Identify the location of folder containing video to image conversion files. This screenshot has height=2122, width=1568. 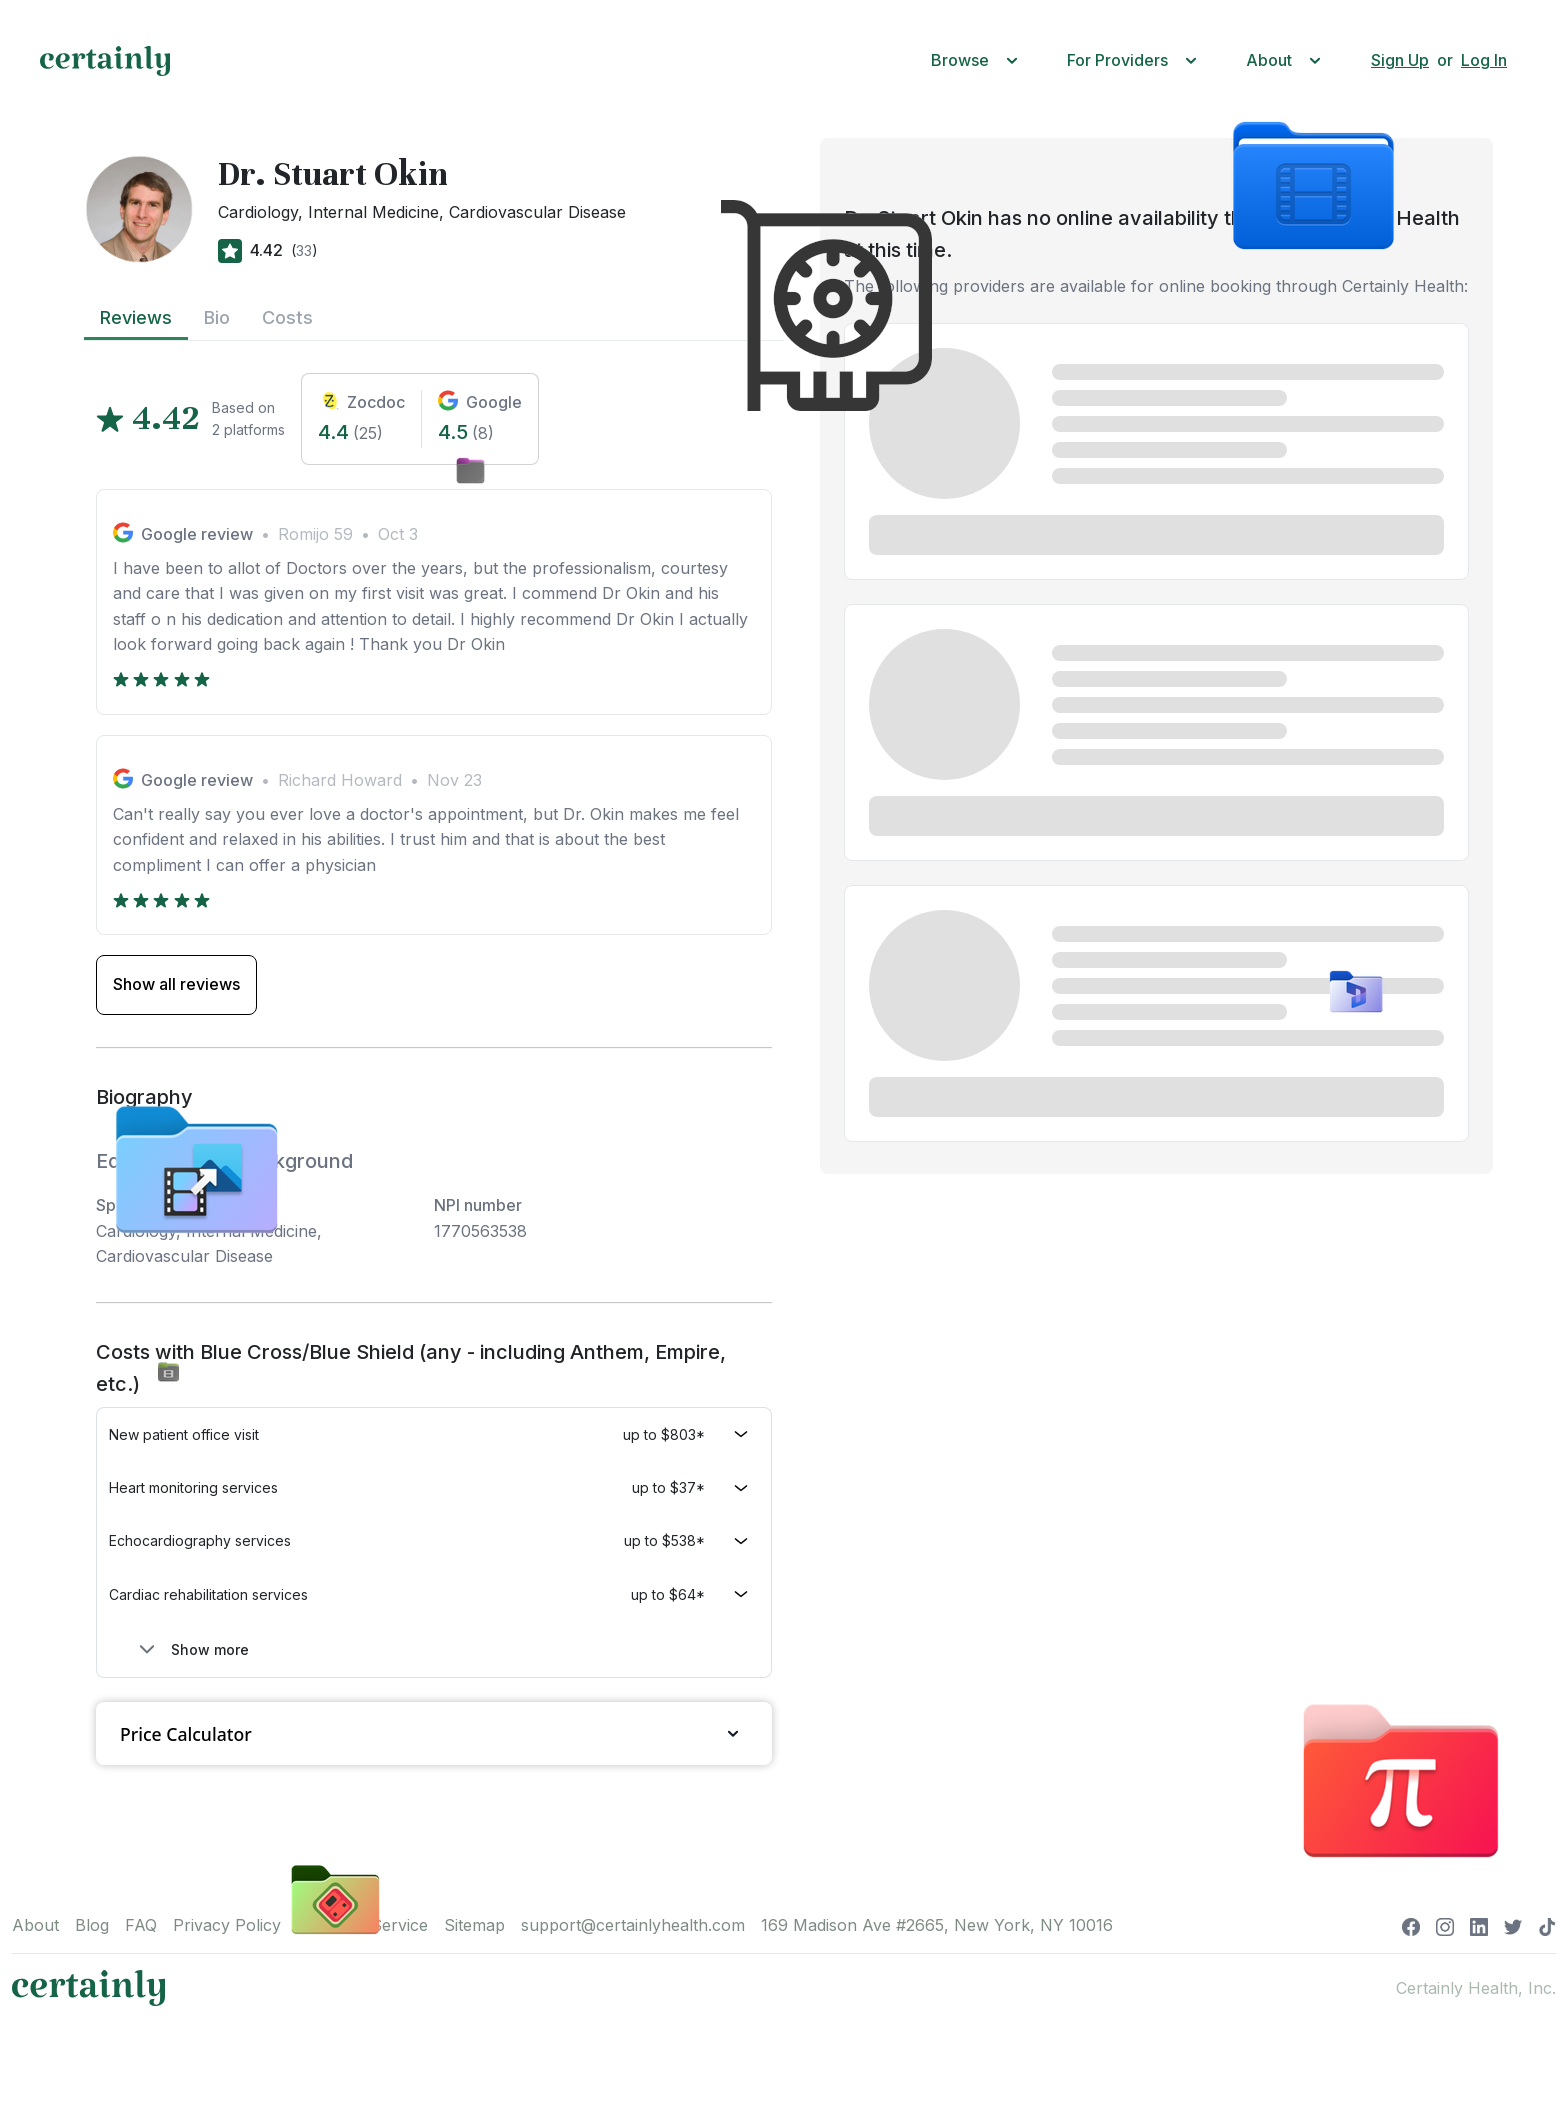
(196, 1174).